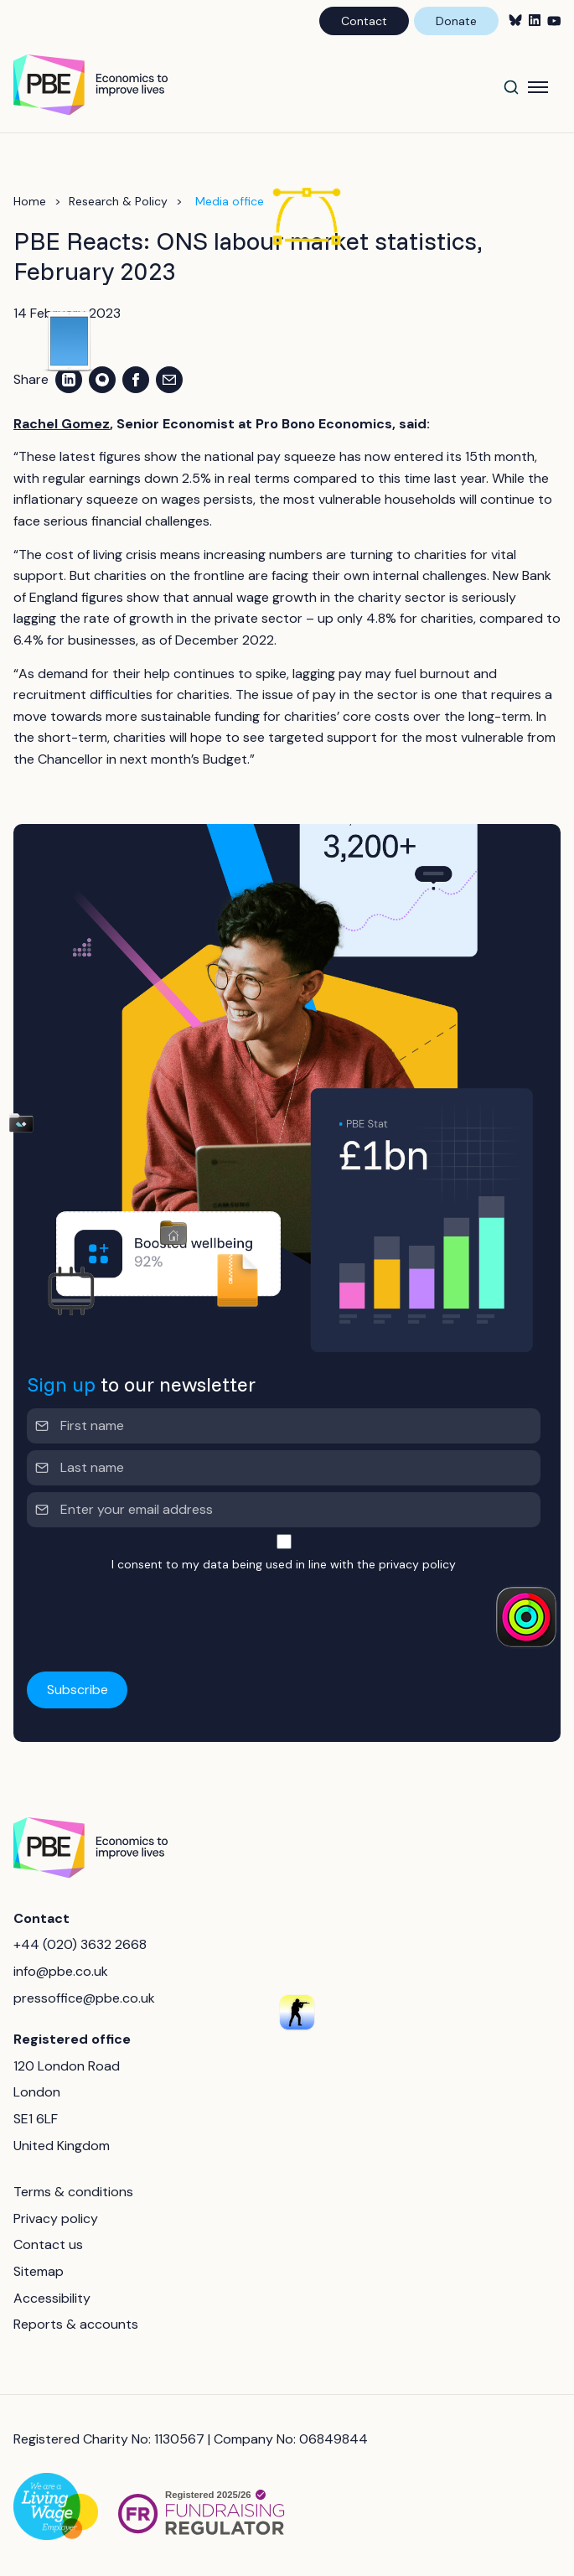 The image size is (574, 2576). Describe the element at coordinates (237, 1281) in the screenshot. I see `a compressed package or archive file` at that location.